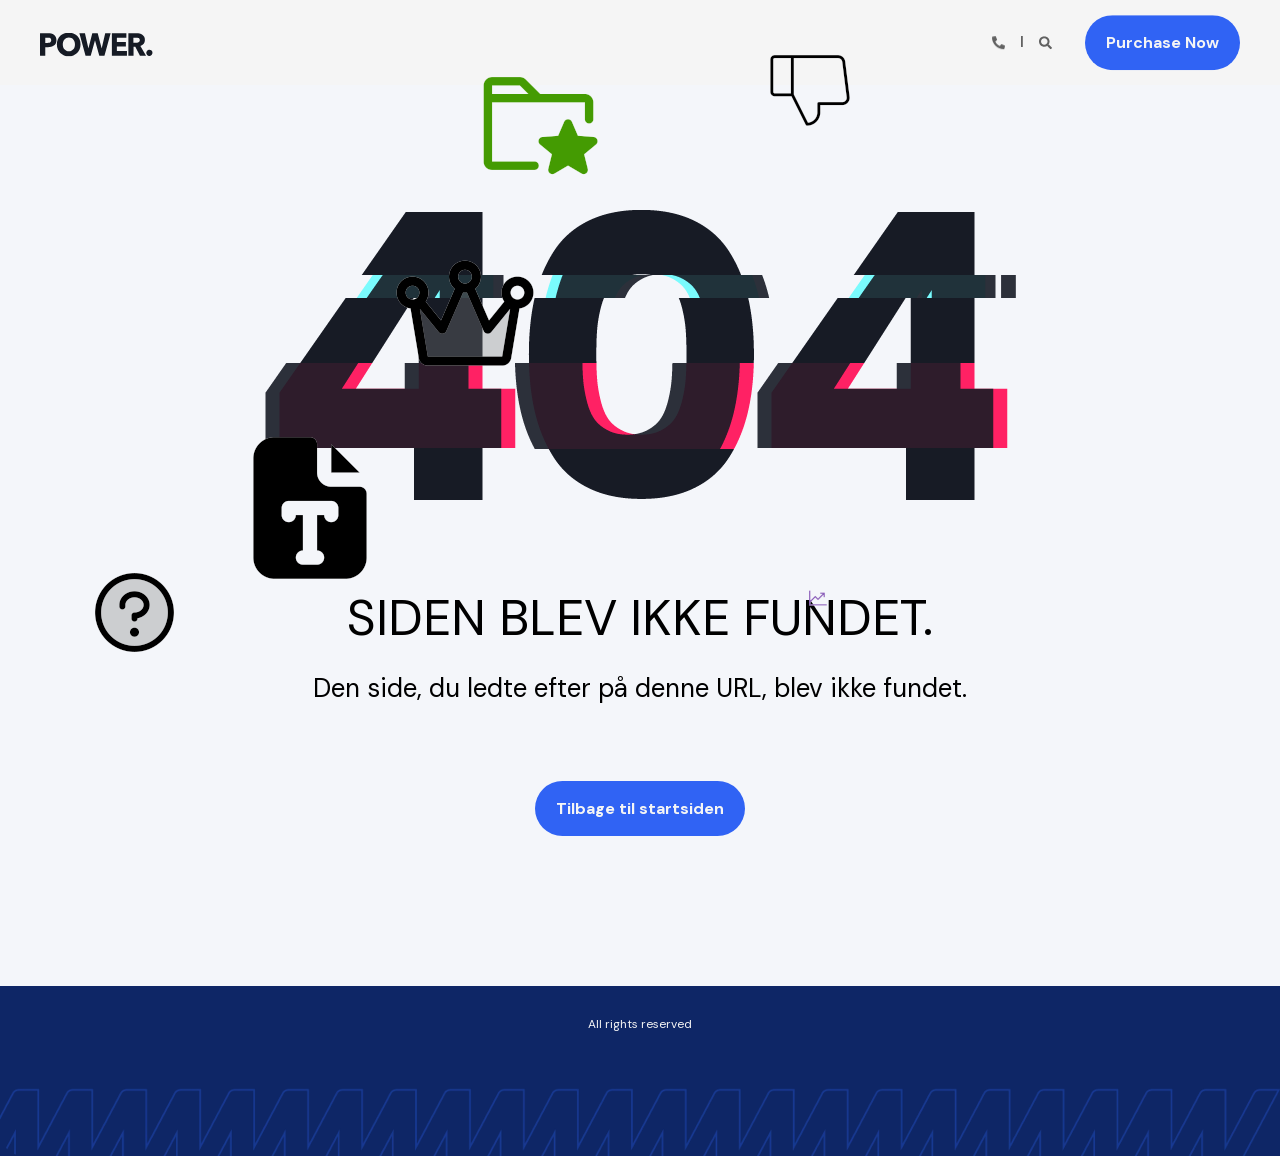 This screenshot has height=1156, width=1280. Describe the element at coordinates (538, 123) in the screenshot. I see `access your starred or favorite files` at that location.